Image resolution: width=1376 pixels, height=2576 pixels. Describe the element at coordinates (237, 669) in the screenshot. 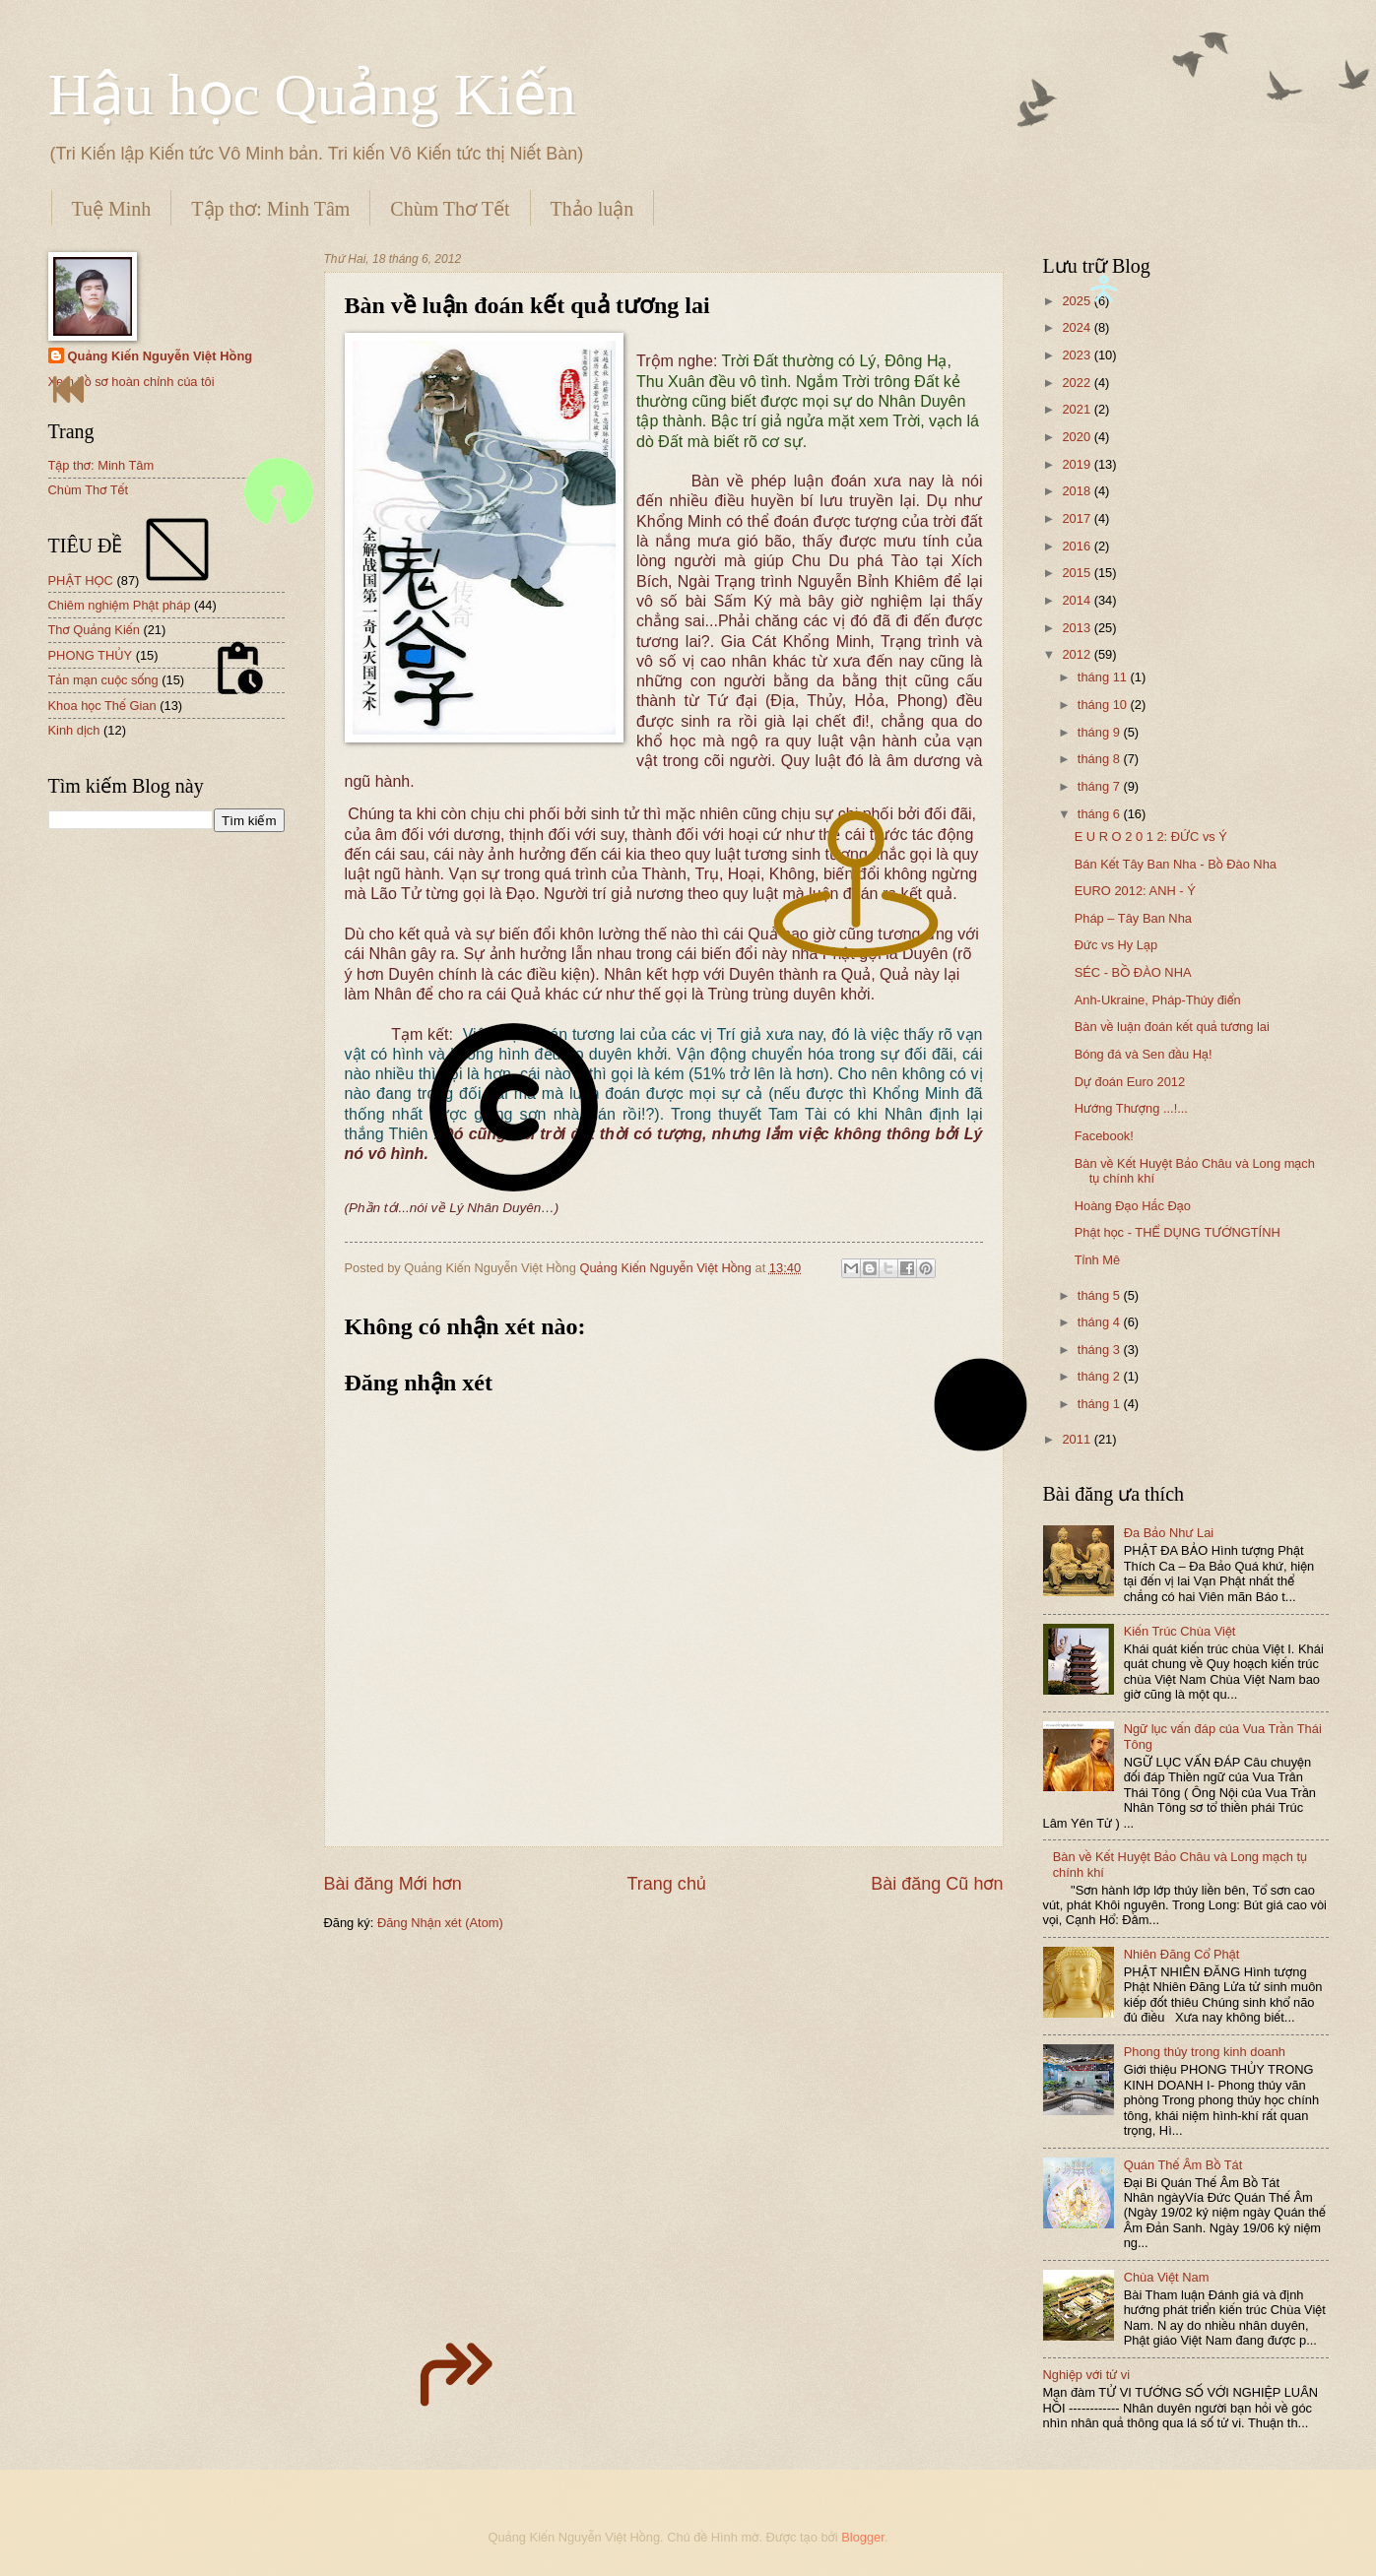

I see `view tasks awaiting completion` at that location.